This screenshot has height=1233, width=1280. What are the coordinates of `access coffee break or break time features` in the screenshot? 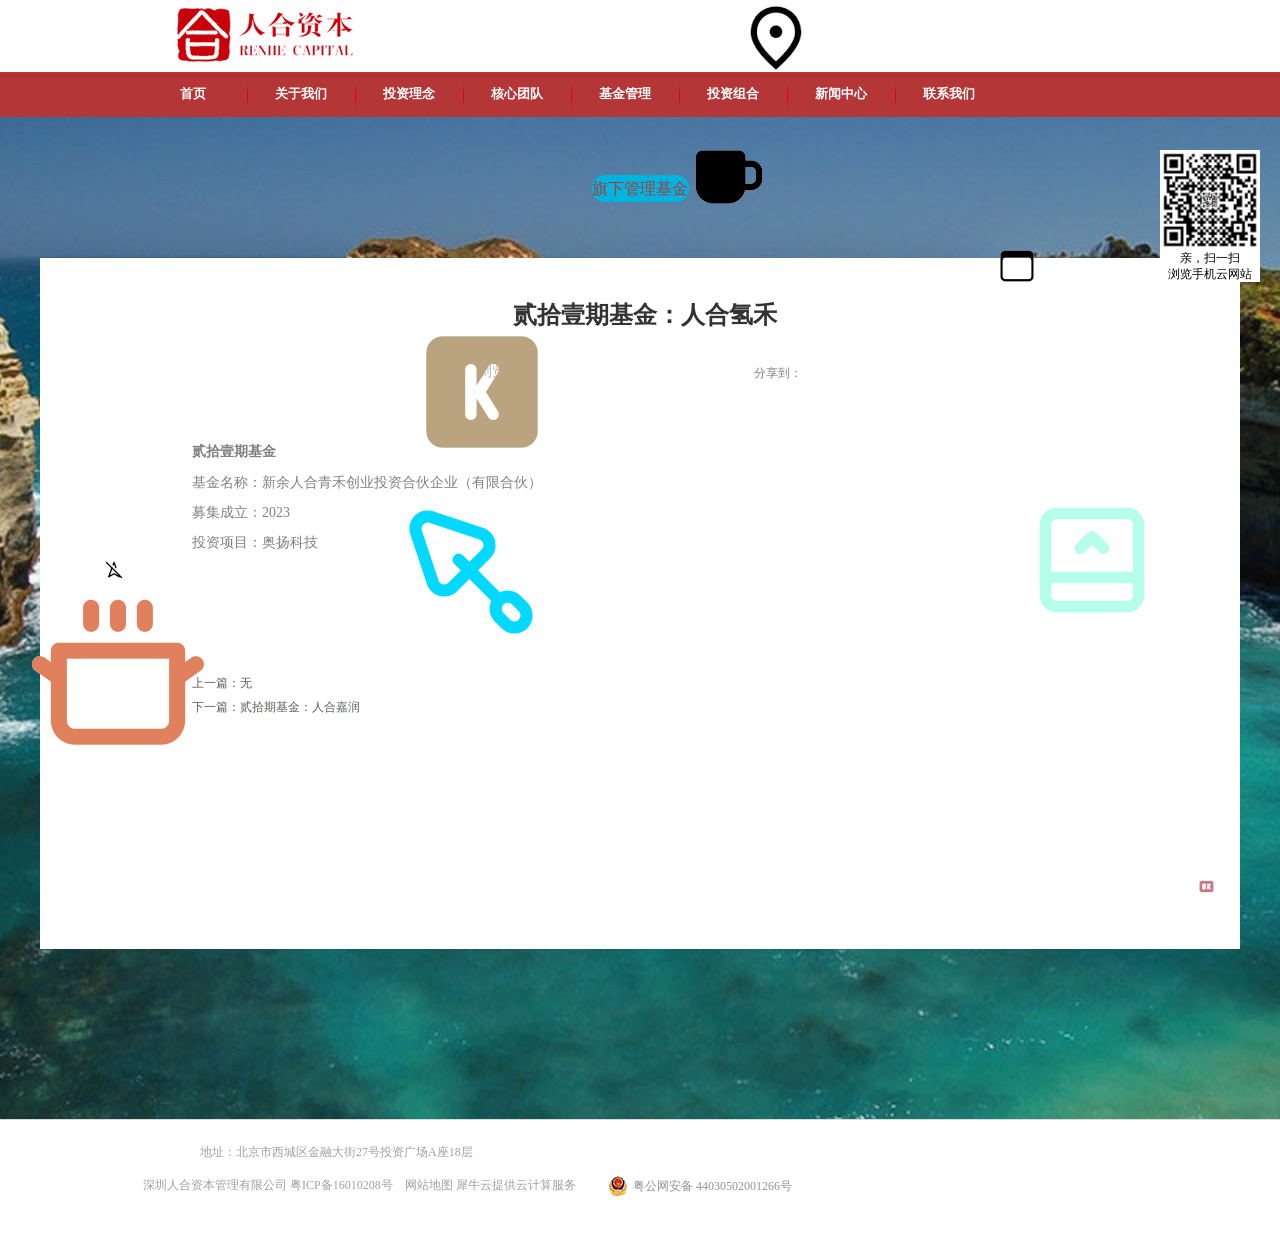 It's located at (729, 177).